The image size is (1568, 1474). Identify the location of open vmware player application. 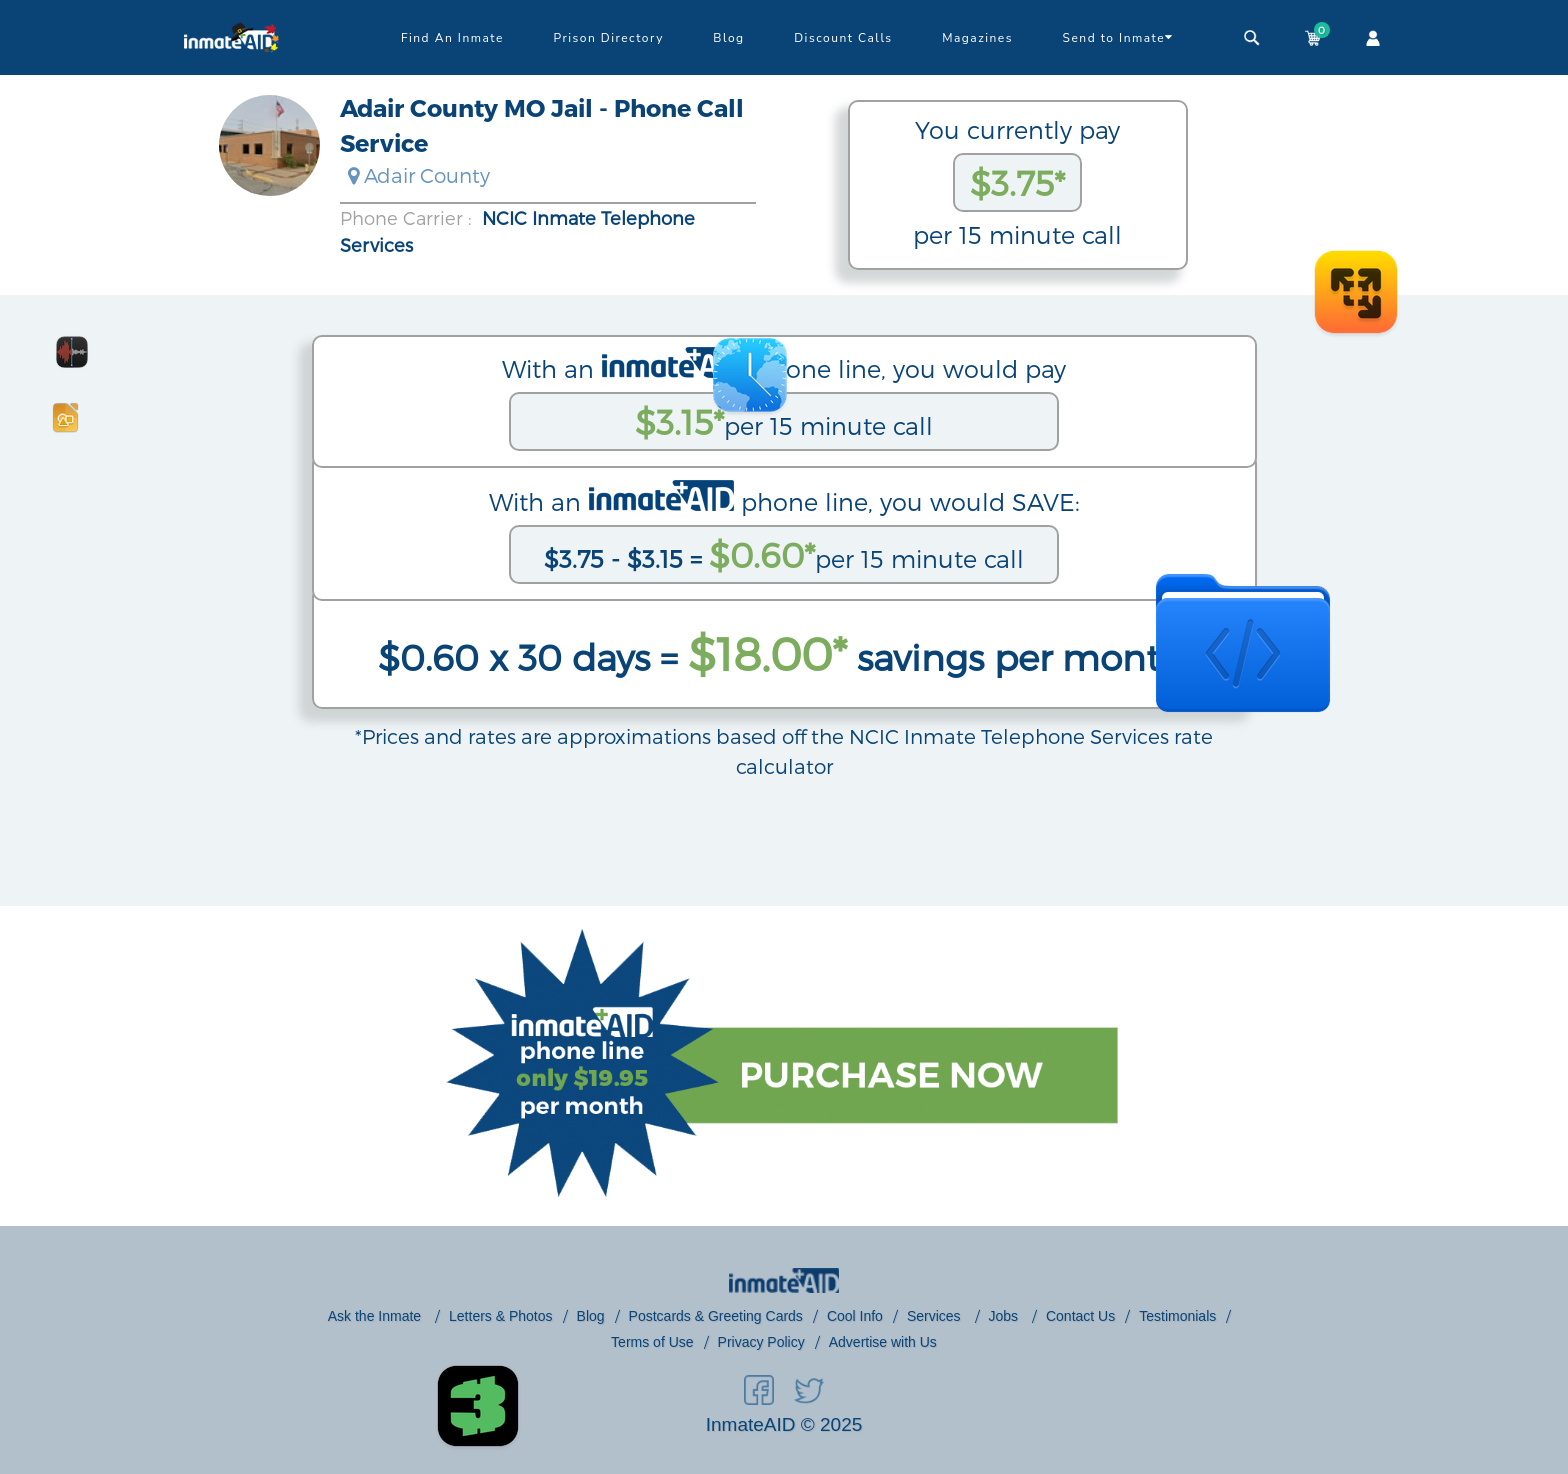
(1356, 292).